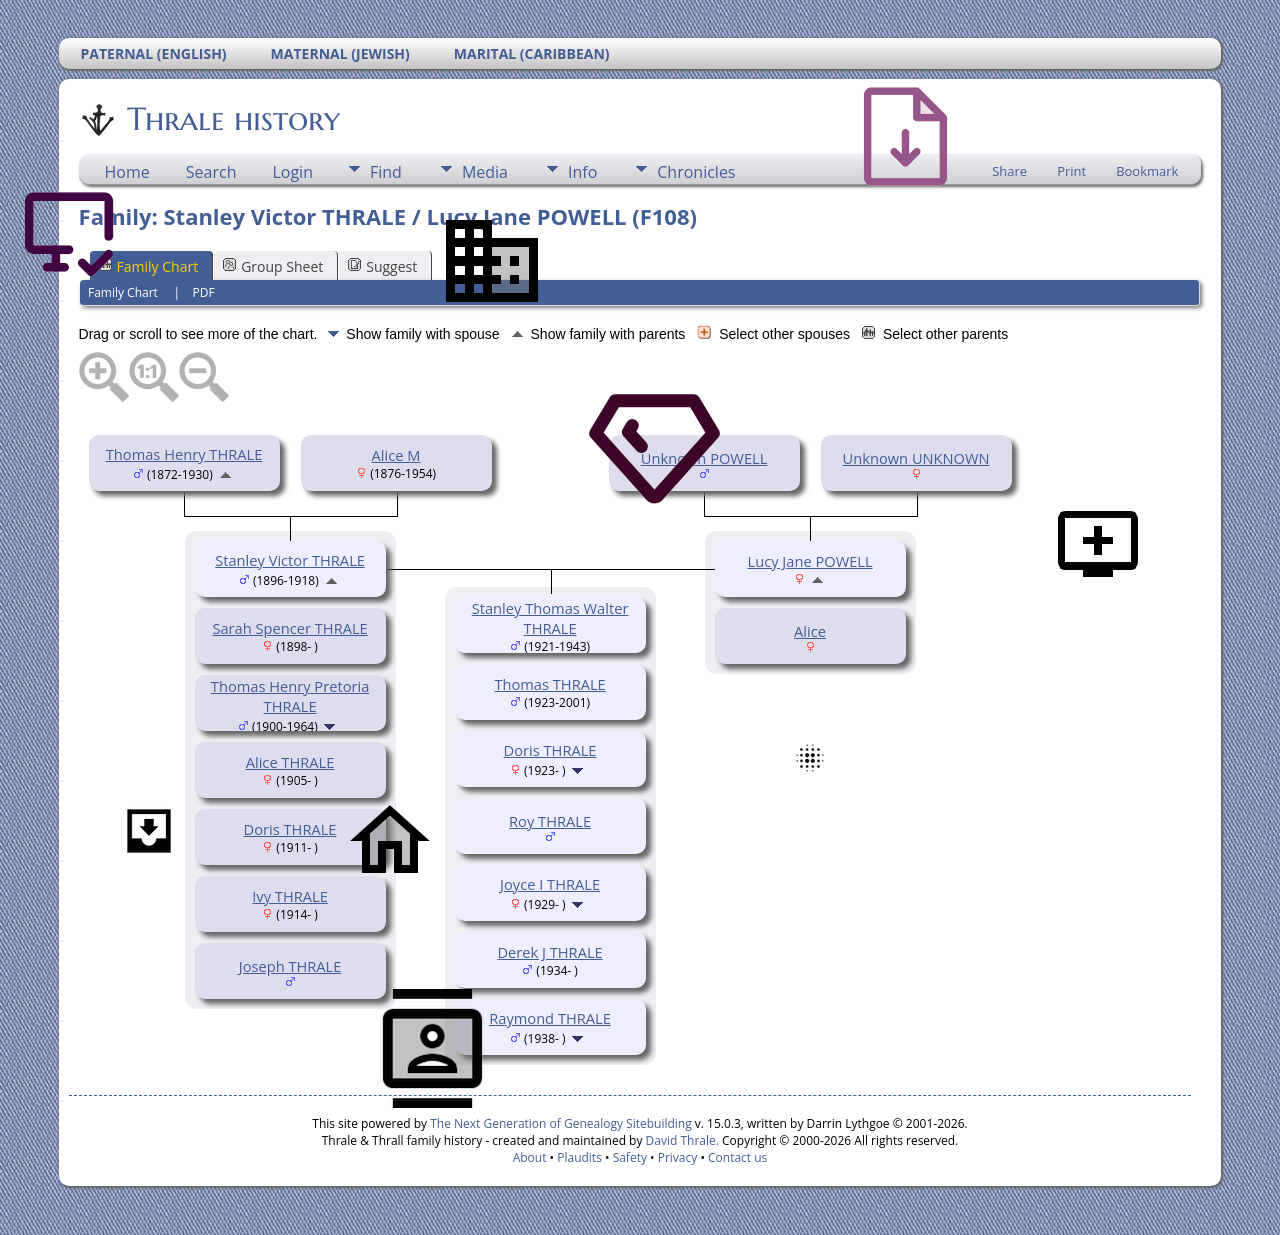  I want to click on download a file, so click(905, 136).